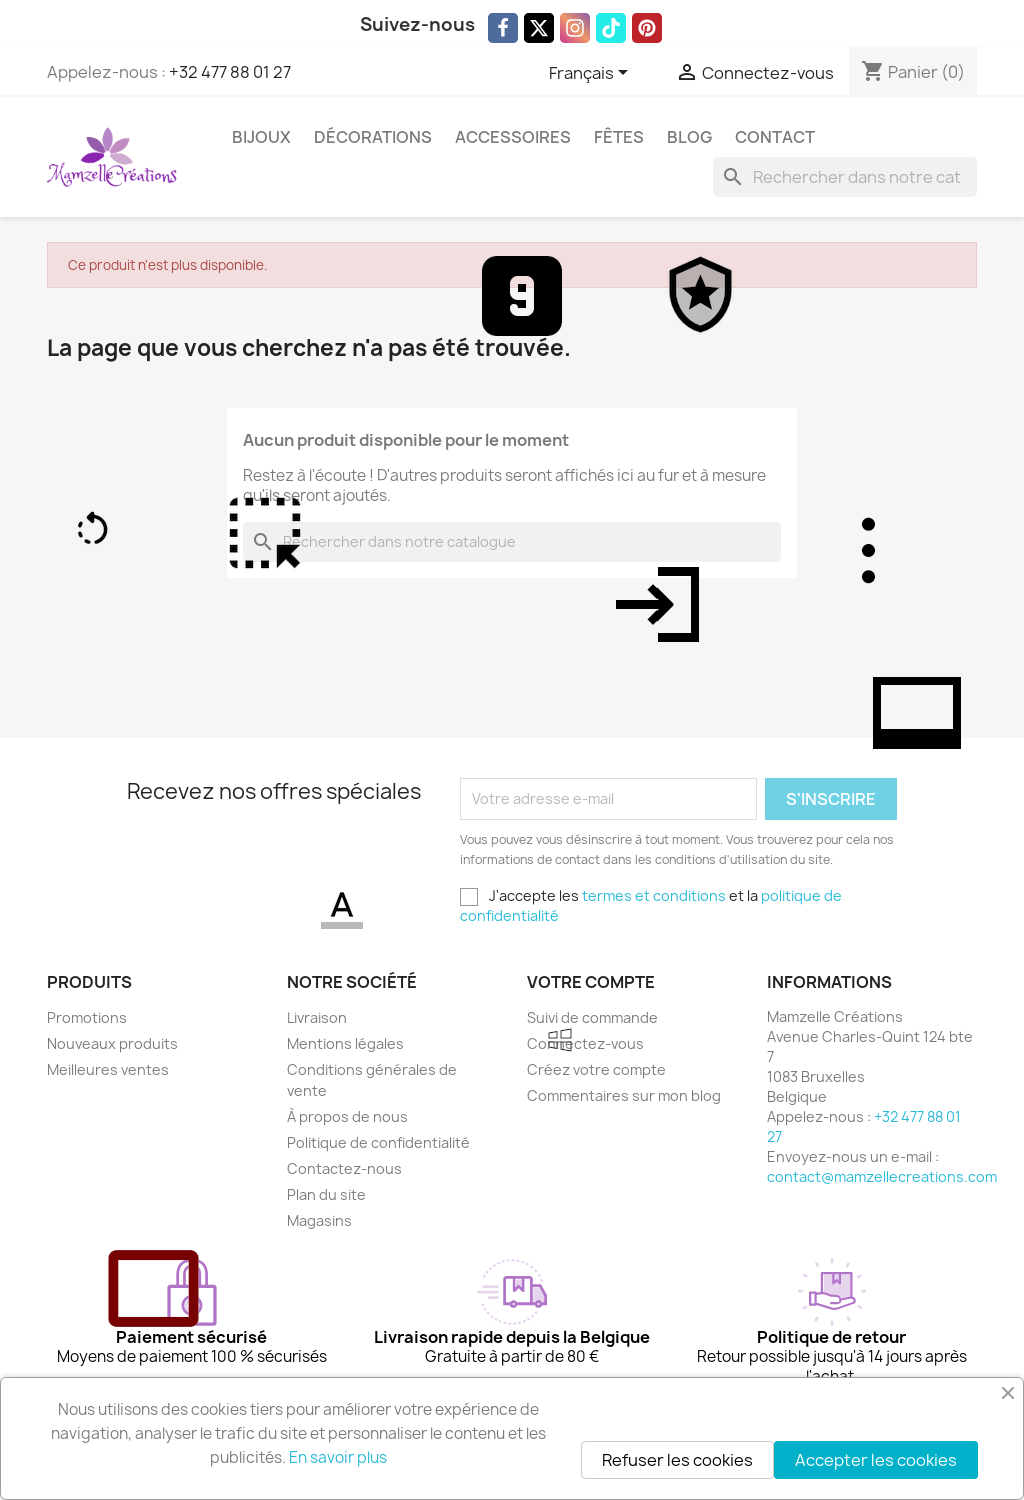  I want to click on represents a container or frame element, so click(153, 1288).